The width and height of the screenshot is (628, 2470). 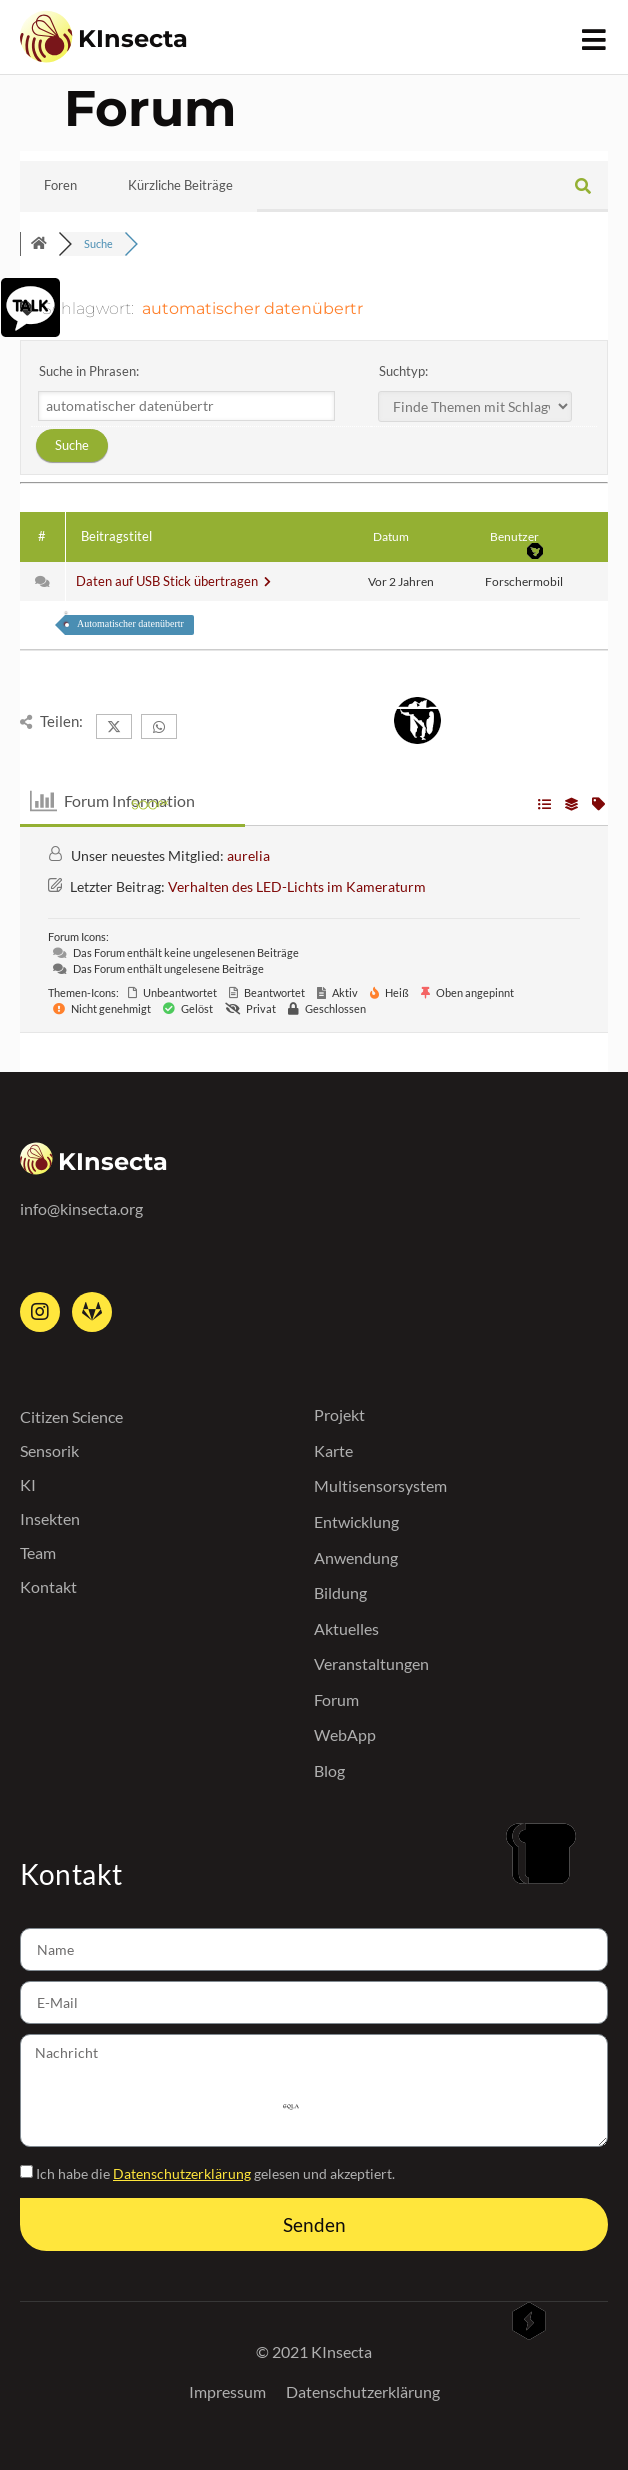 I want to click on open KakaoTalk messaging app, so click(x=30, y=307).